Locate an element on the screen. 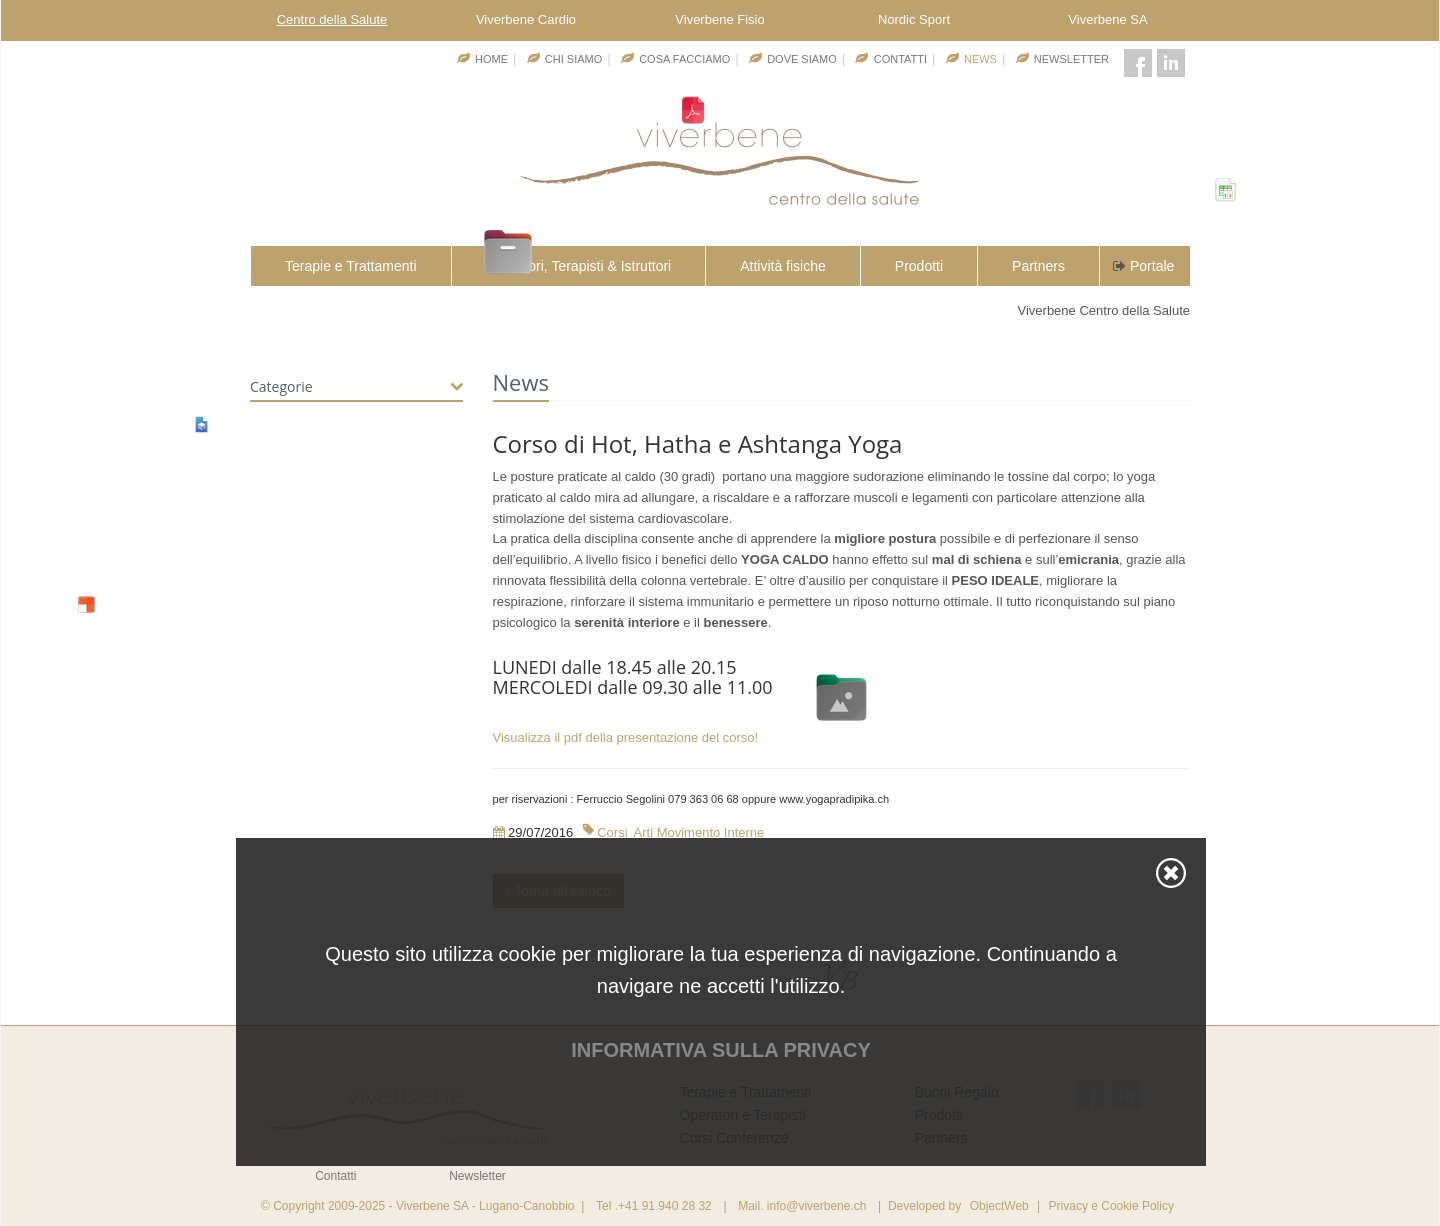  switch to the bottom-left workspace is located at coordinates (86, 604).